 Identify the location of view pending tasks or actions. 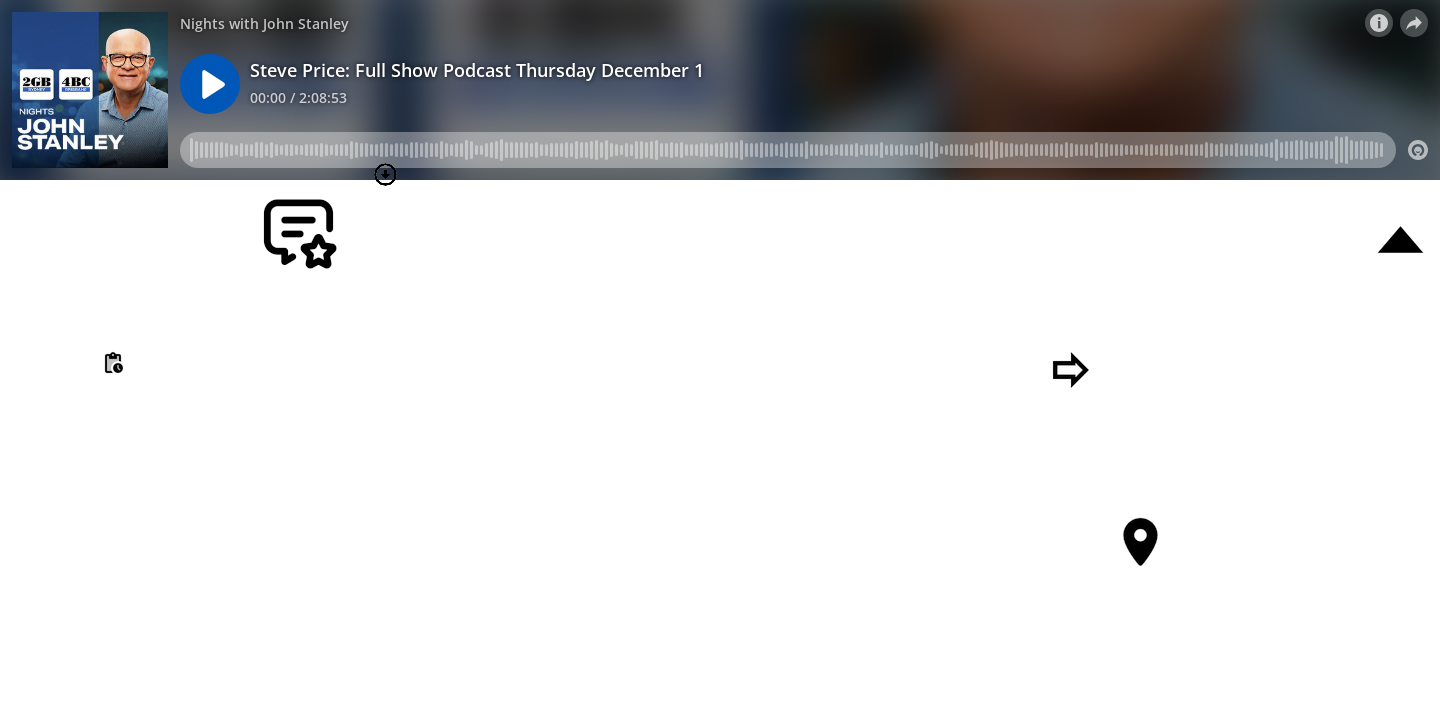
(113, 363).